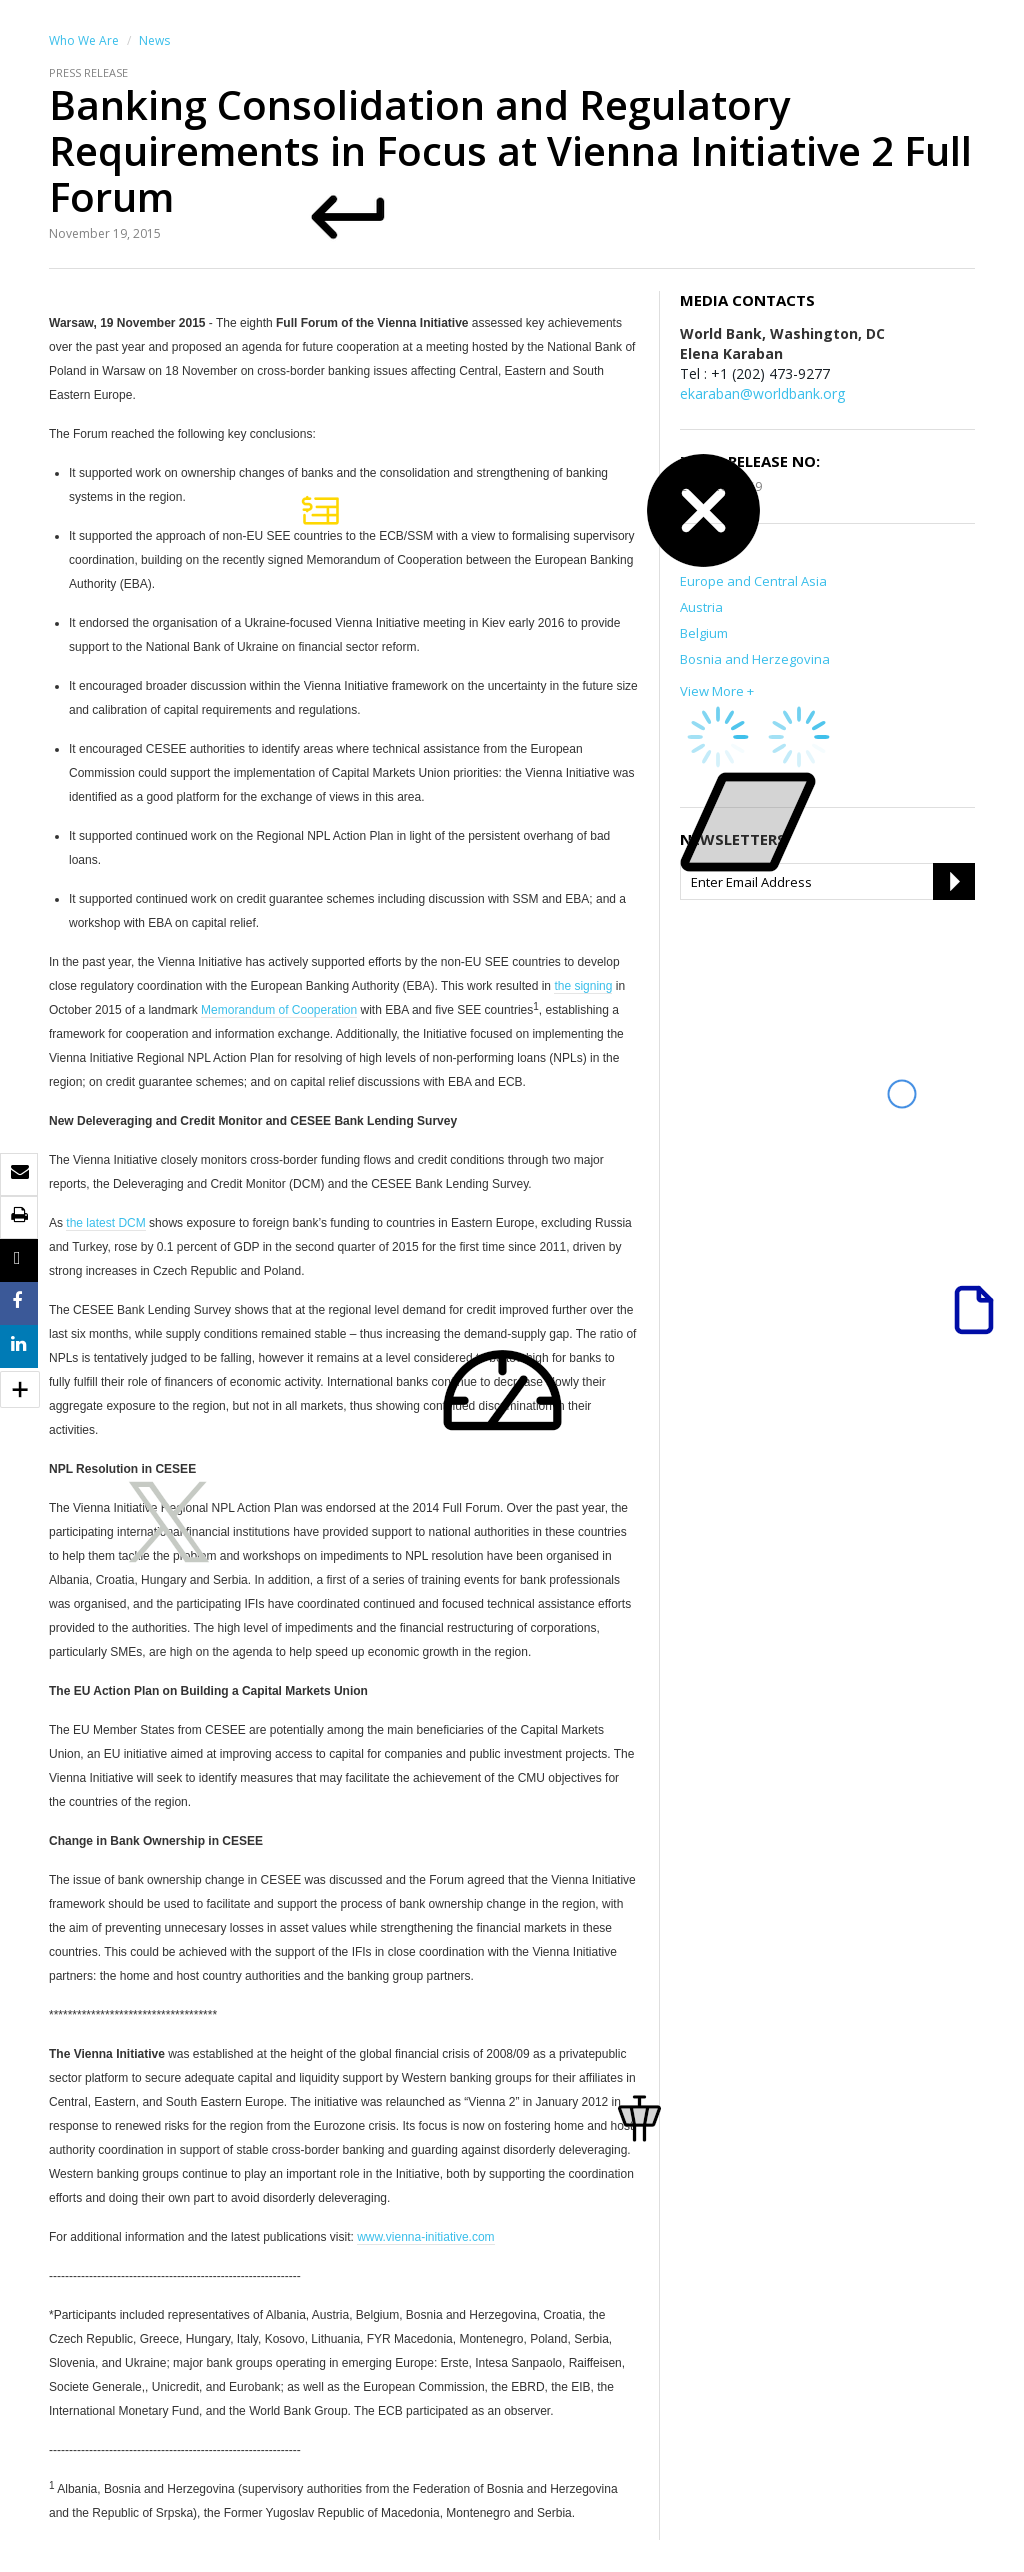  I want to click on parallelogram shape tool, so click(748, 822).